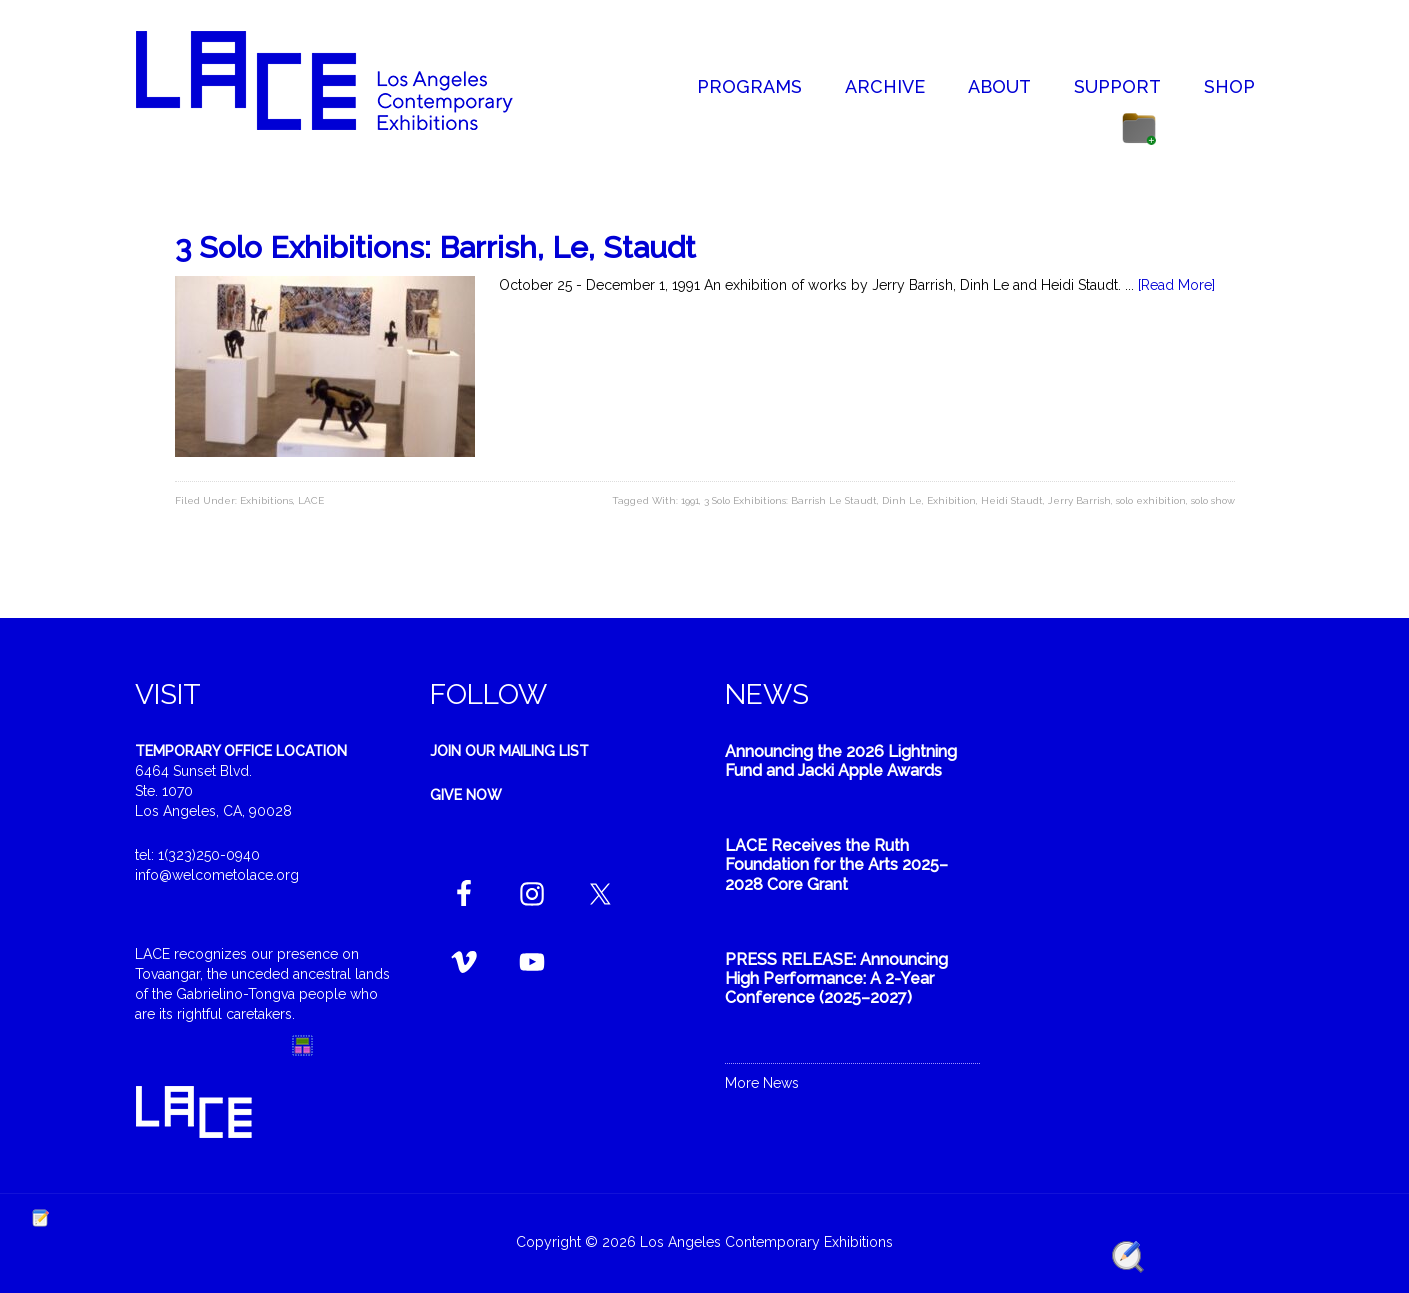 Image resolution: width=1409 pixels, height=1293 pixels. Describe the element at coordinates (1128, 1257) in the screenshot. I see `open find and replace tool` at that location.